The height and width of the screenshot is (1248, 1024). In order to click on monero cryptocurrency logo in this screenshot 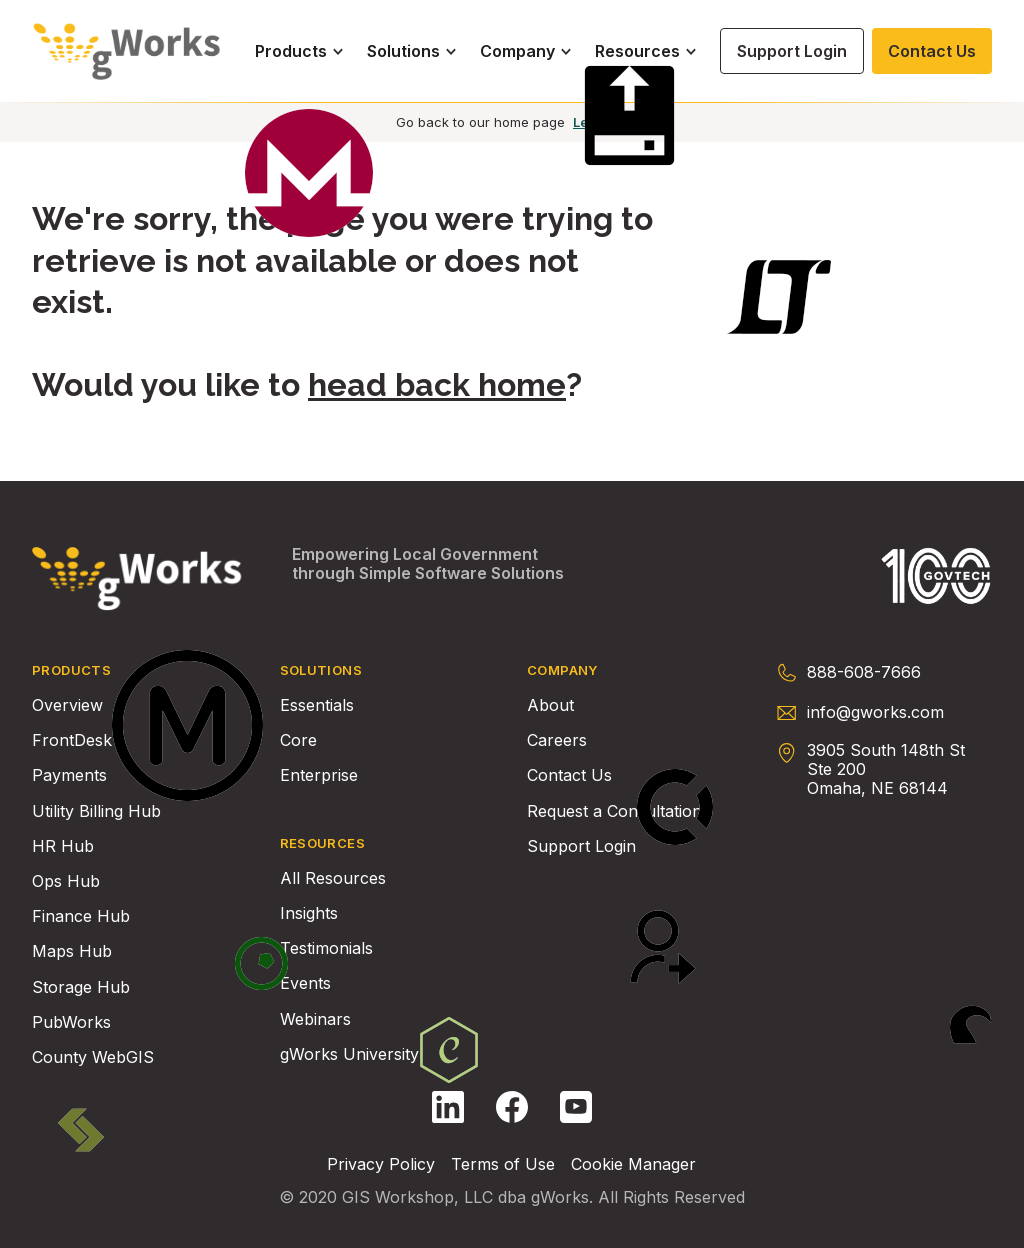, I will do `click(309, 173)`.